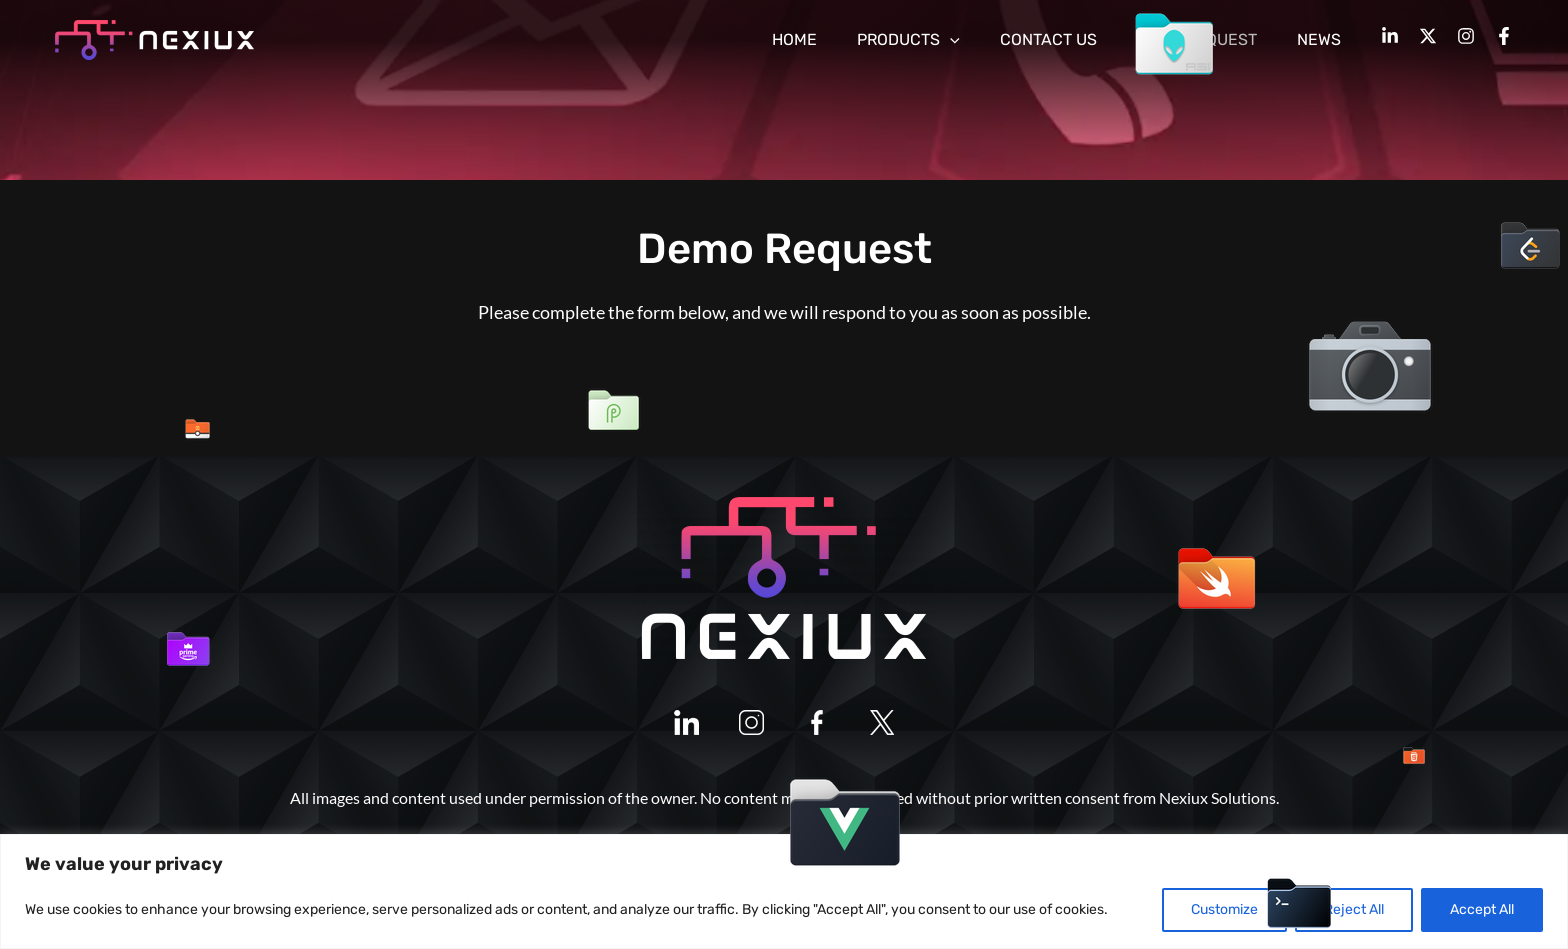  What do you see at coordinates (613, 411) in the screenshot?
I see `open android pie system files folder` at bounding box center [613, 411].